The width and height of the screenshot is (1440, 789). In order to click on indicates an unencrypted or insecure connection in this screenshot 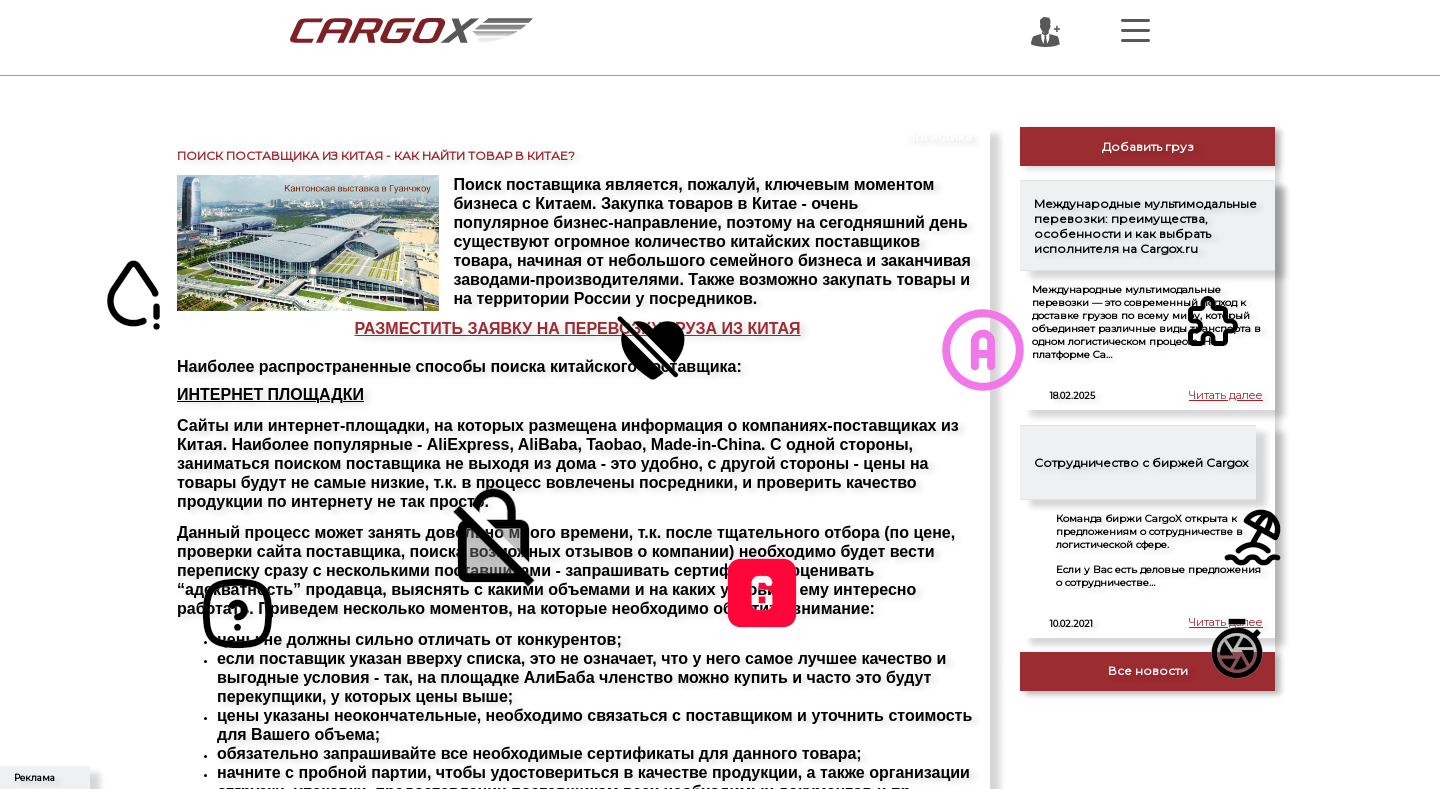, I will do `click(493, 537)`.